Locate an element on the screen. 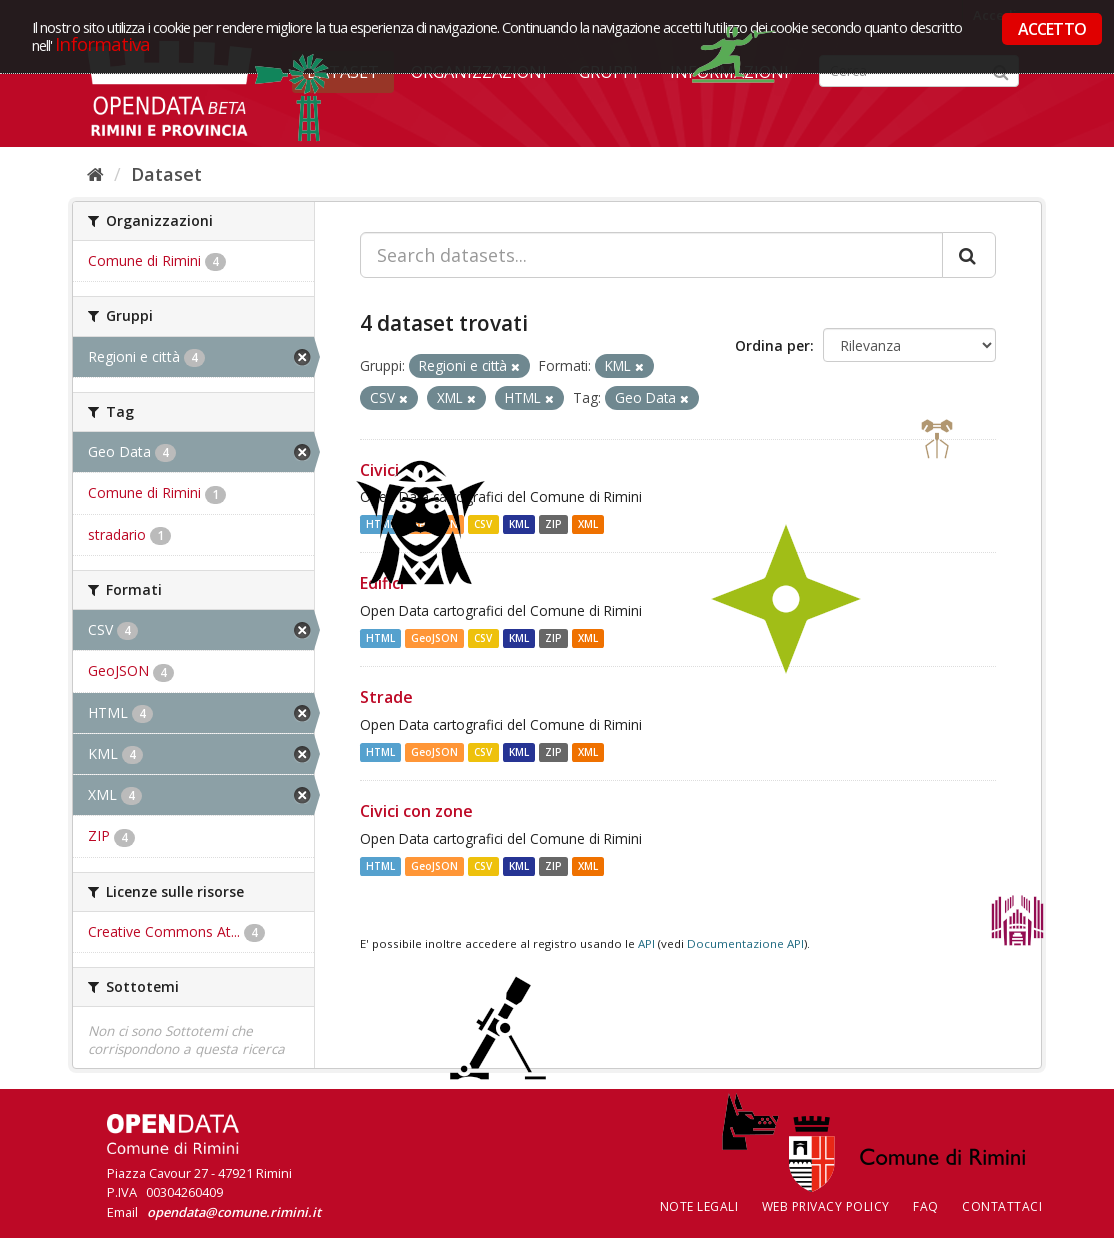 This screenshot has width=1114, height=1238. select dog or hound character class is located at coordinates (750, 1121).